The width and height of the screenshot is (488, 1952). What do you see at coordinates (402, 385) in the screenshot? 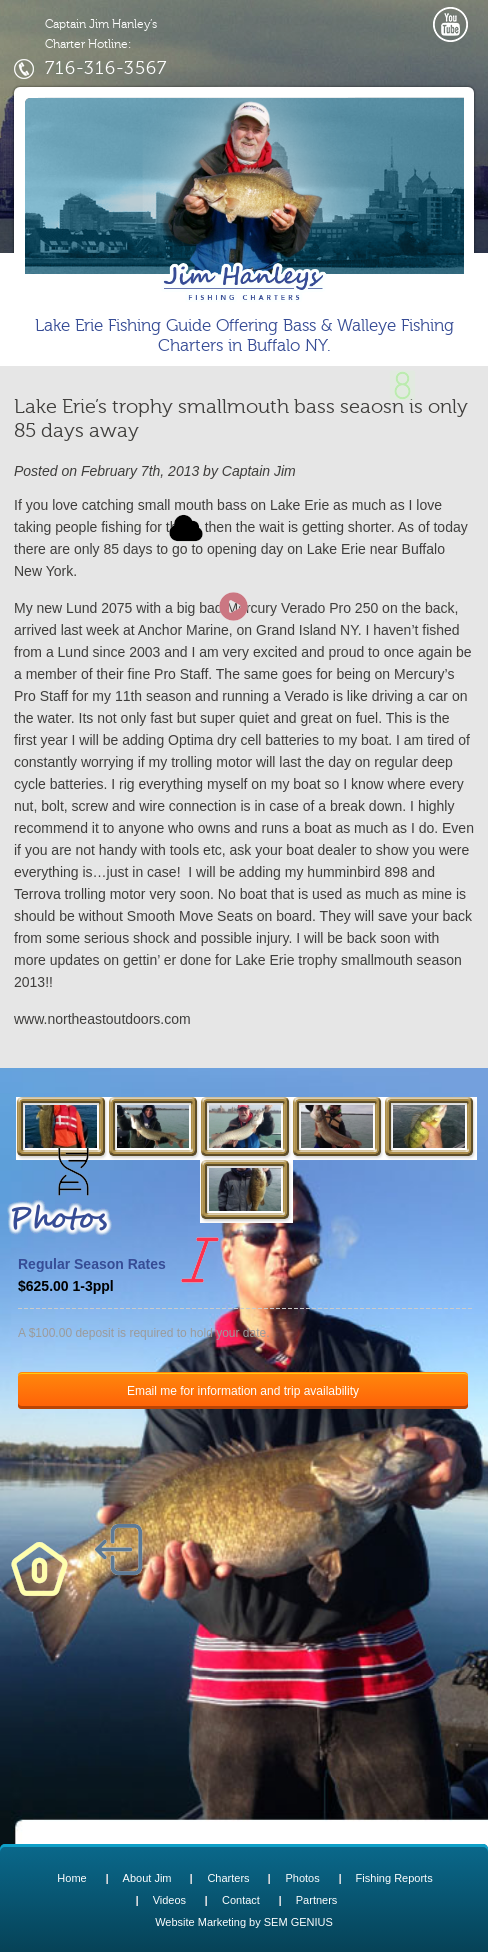
I see `indicates the number eight in a sequence or list` at bounding box center [402, 385].